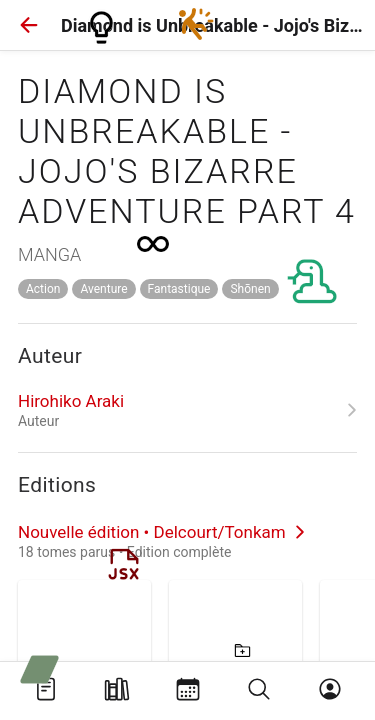  Describe the element at coordinates (313, 283) in the screenshot. I see `python file or python language indicator` at that location.